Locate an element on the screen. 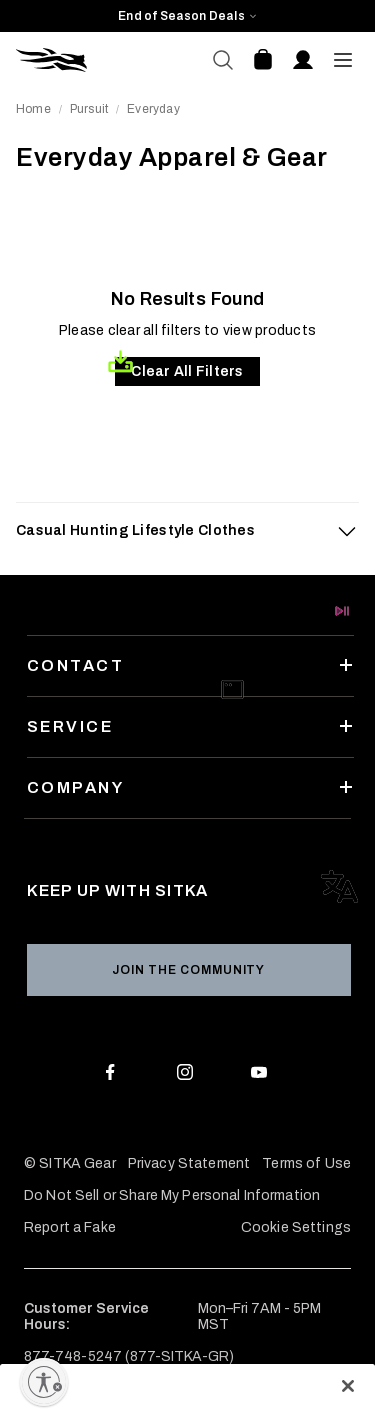  open a new application window is located at coordinates (232, 689).